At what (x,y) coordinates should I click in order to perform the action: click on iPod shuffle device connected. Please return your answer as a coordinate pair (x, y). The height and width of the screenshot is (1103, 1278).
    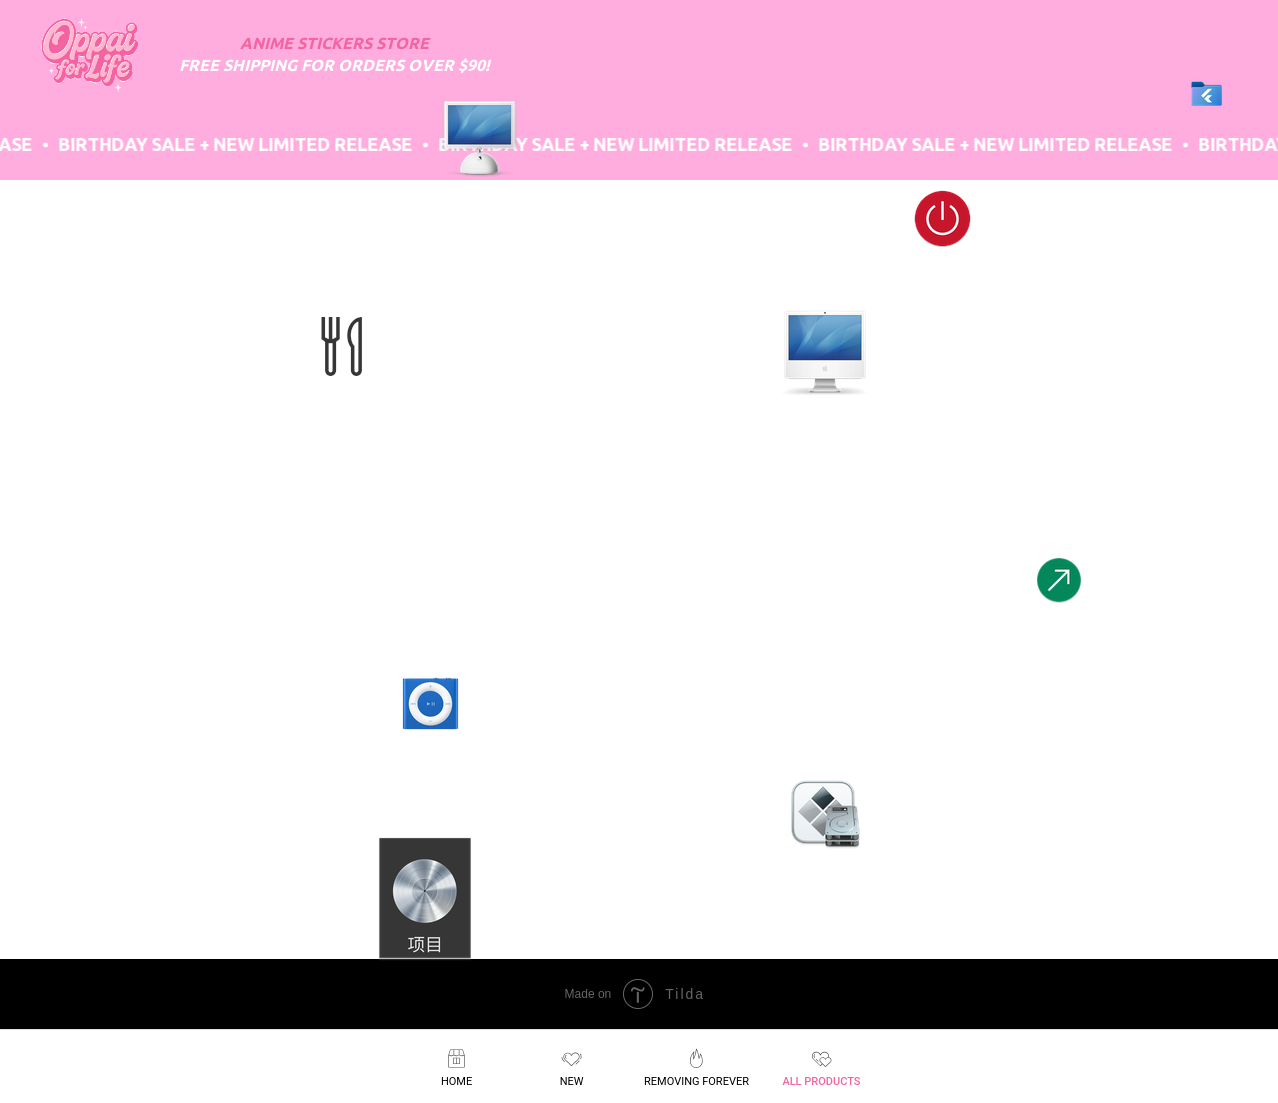
    Looking at the image, I should click on (430, 703).